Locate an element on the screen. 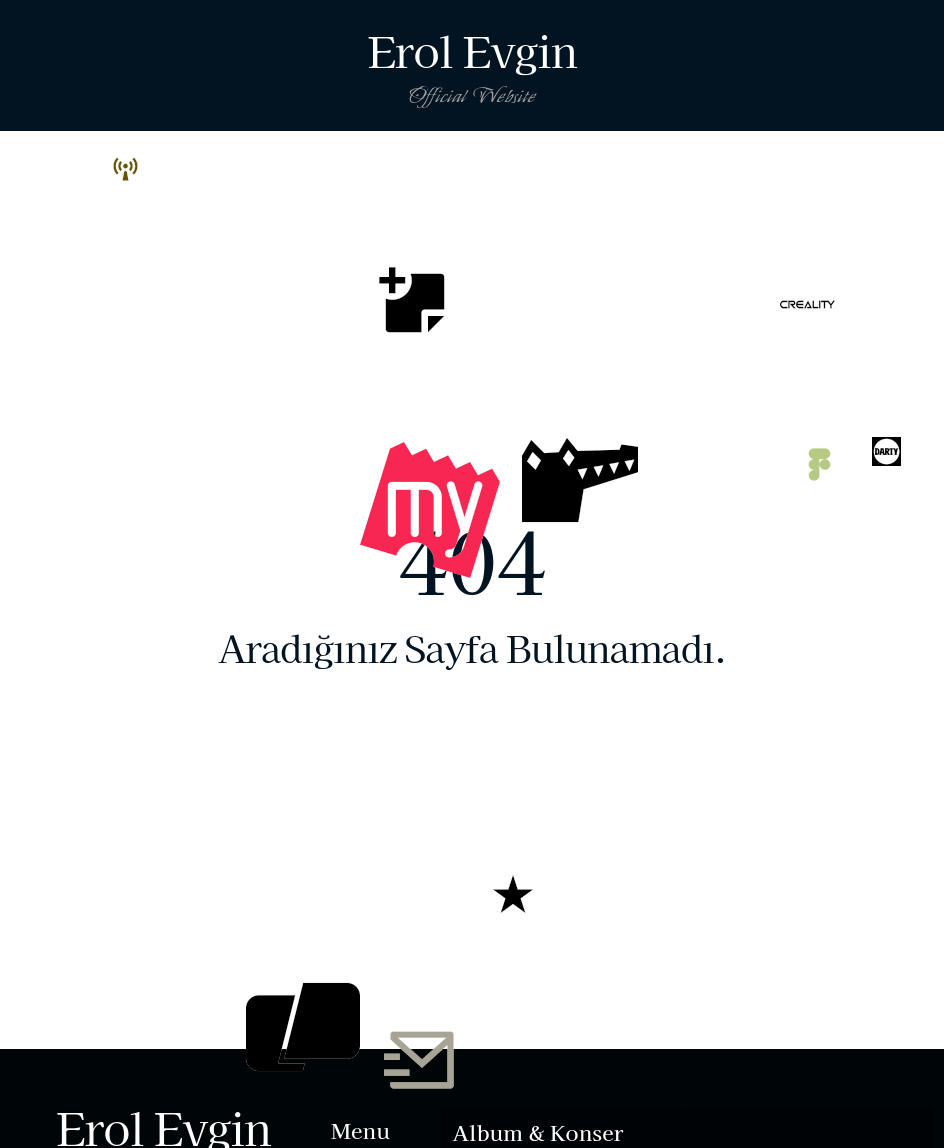 The image size is (944, 1148). creality brand logo is located at coordinates (807, 304).